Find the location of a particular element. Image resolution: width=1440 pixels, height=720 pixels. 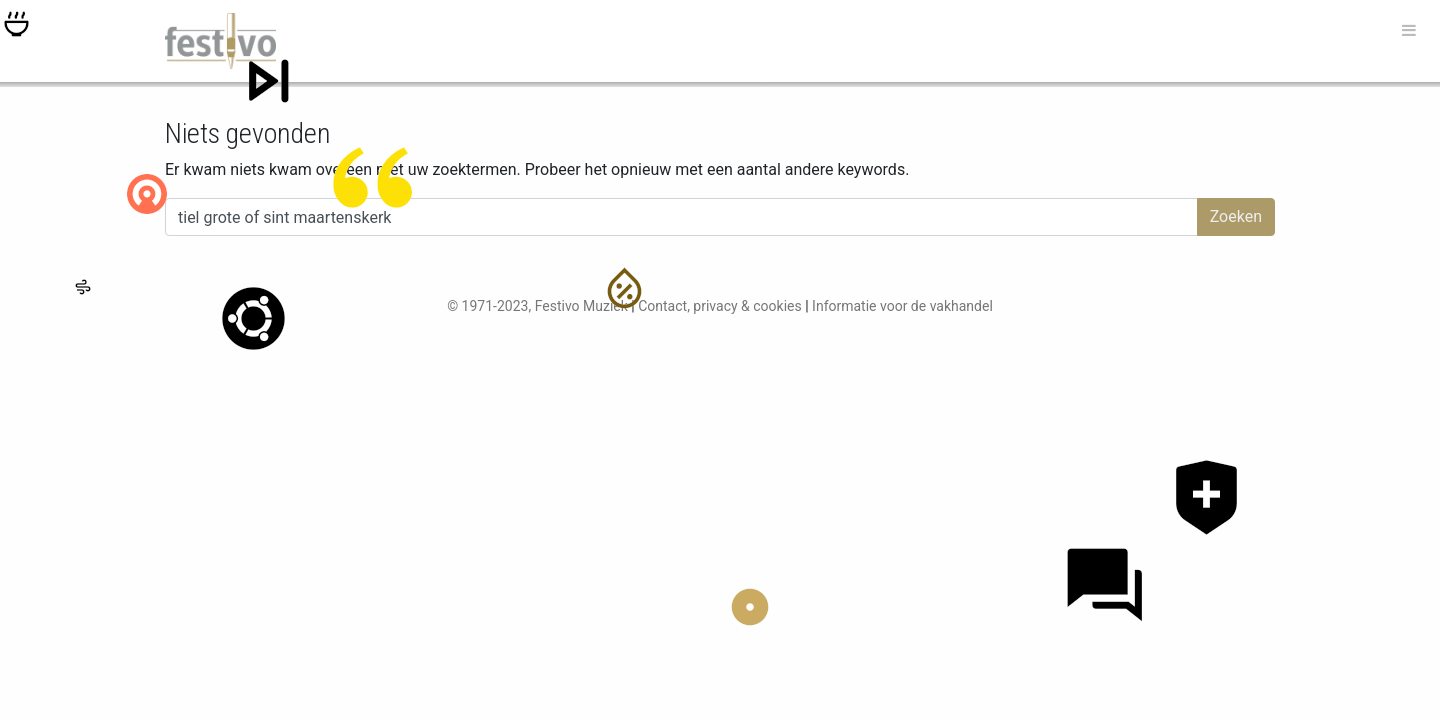

open the Castro podcast app is located at coordinates (147, 194).